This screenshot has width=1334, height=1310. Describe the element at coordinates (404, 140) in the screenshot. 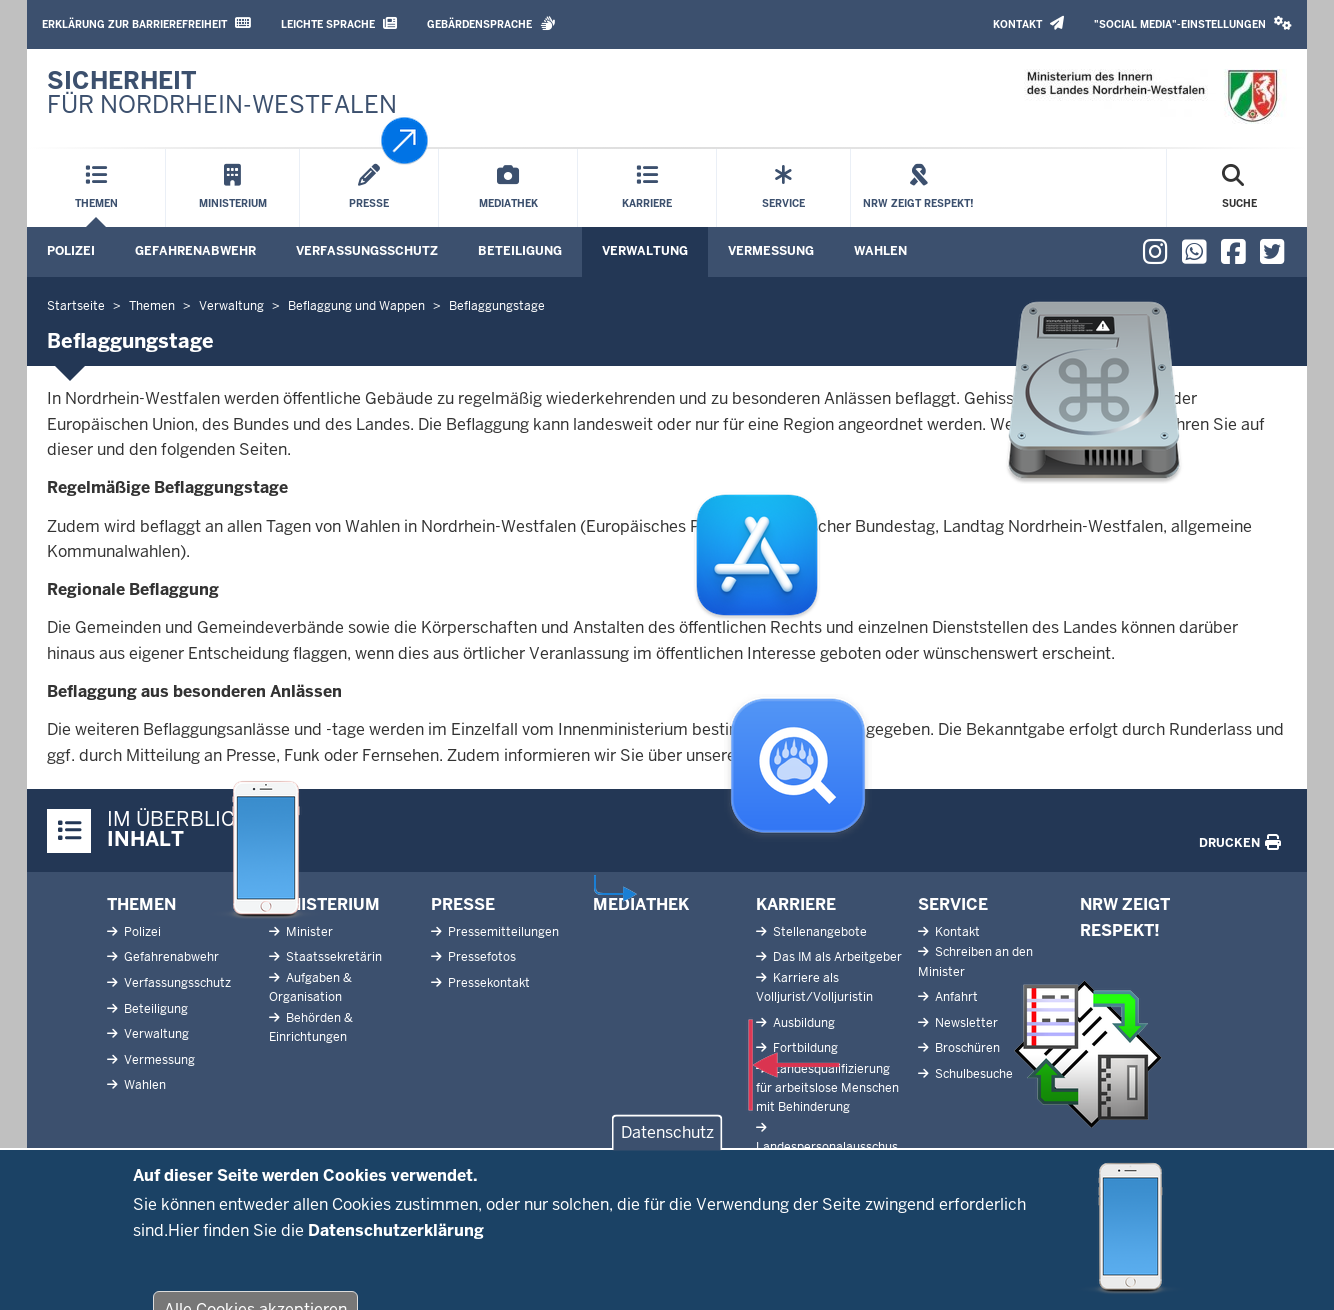

I see `indicates a symbolic link or shortcut to another file` at that location.